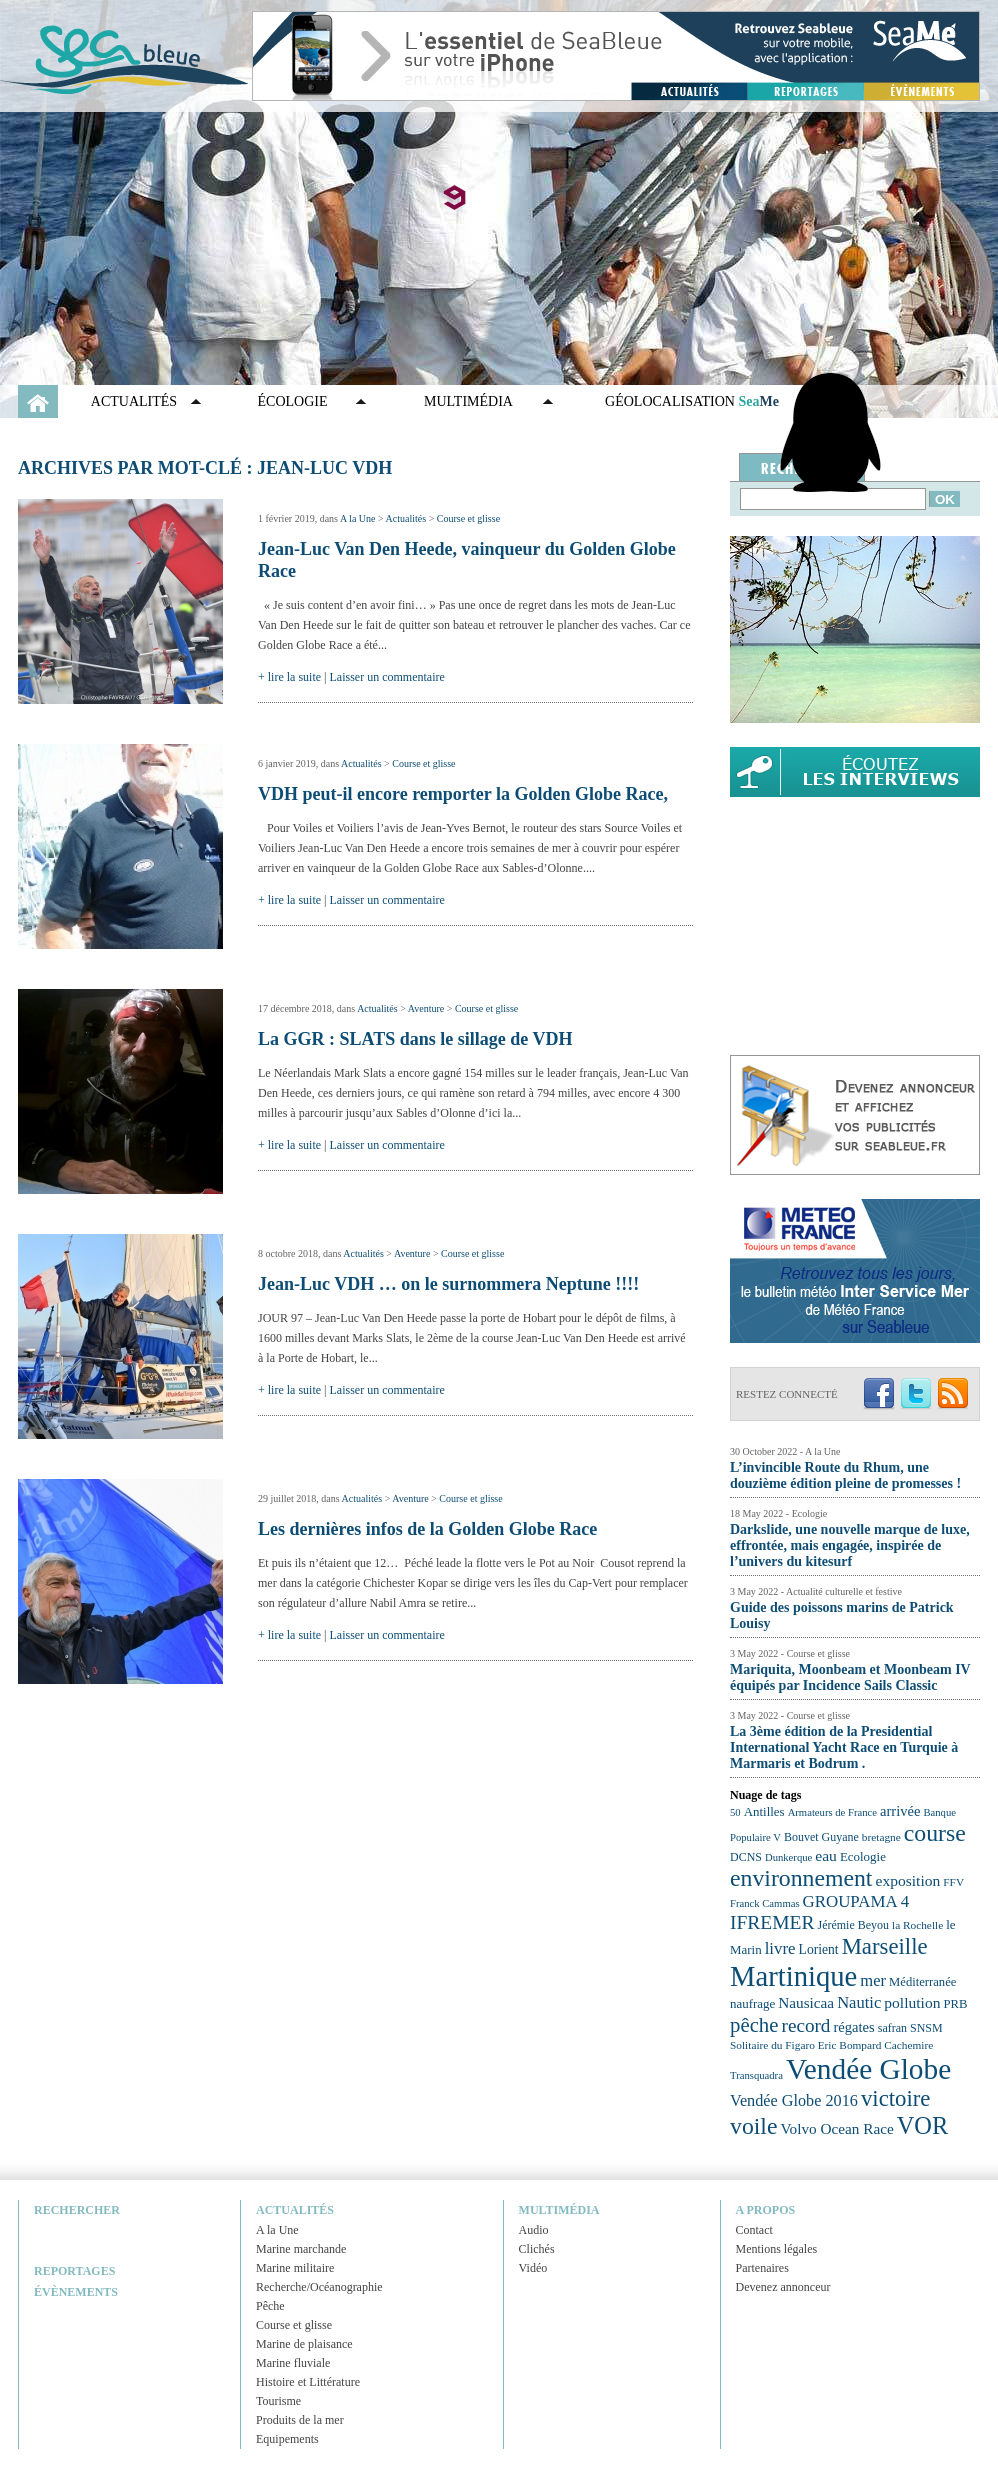 Image resolution: width=998 pixels, height=2469 pixels. Describe the element at coordinates (830, 432) in the screenshot. I see `open QQ messaging app` at that location.